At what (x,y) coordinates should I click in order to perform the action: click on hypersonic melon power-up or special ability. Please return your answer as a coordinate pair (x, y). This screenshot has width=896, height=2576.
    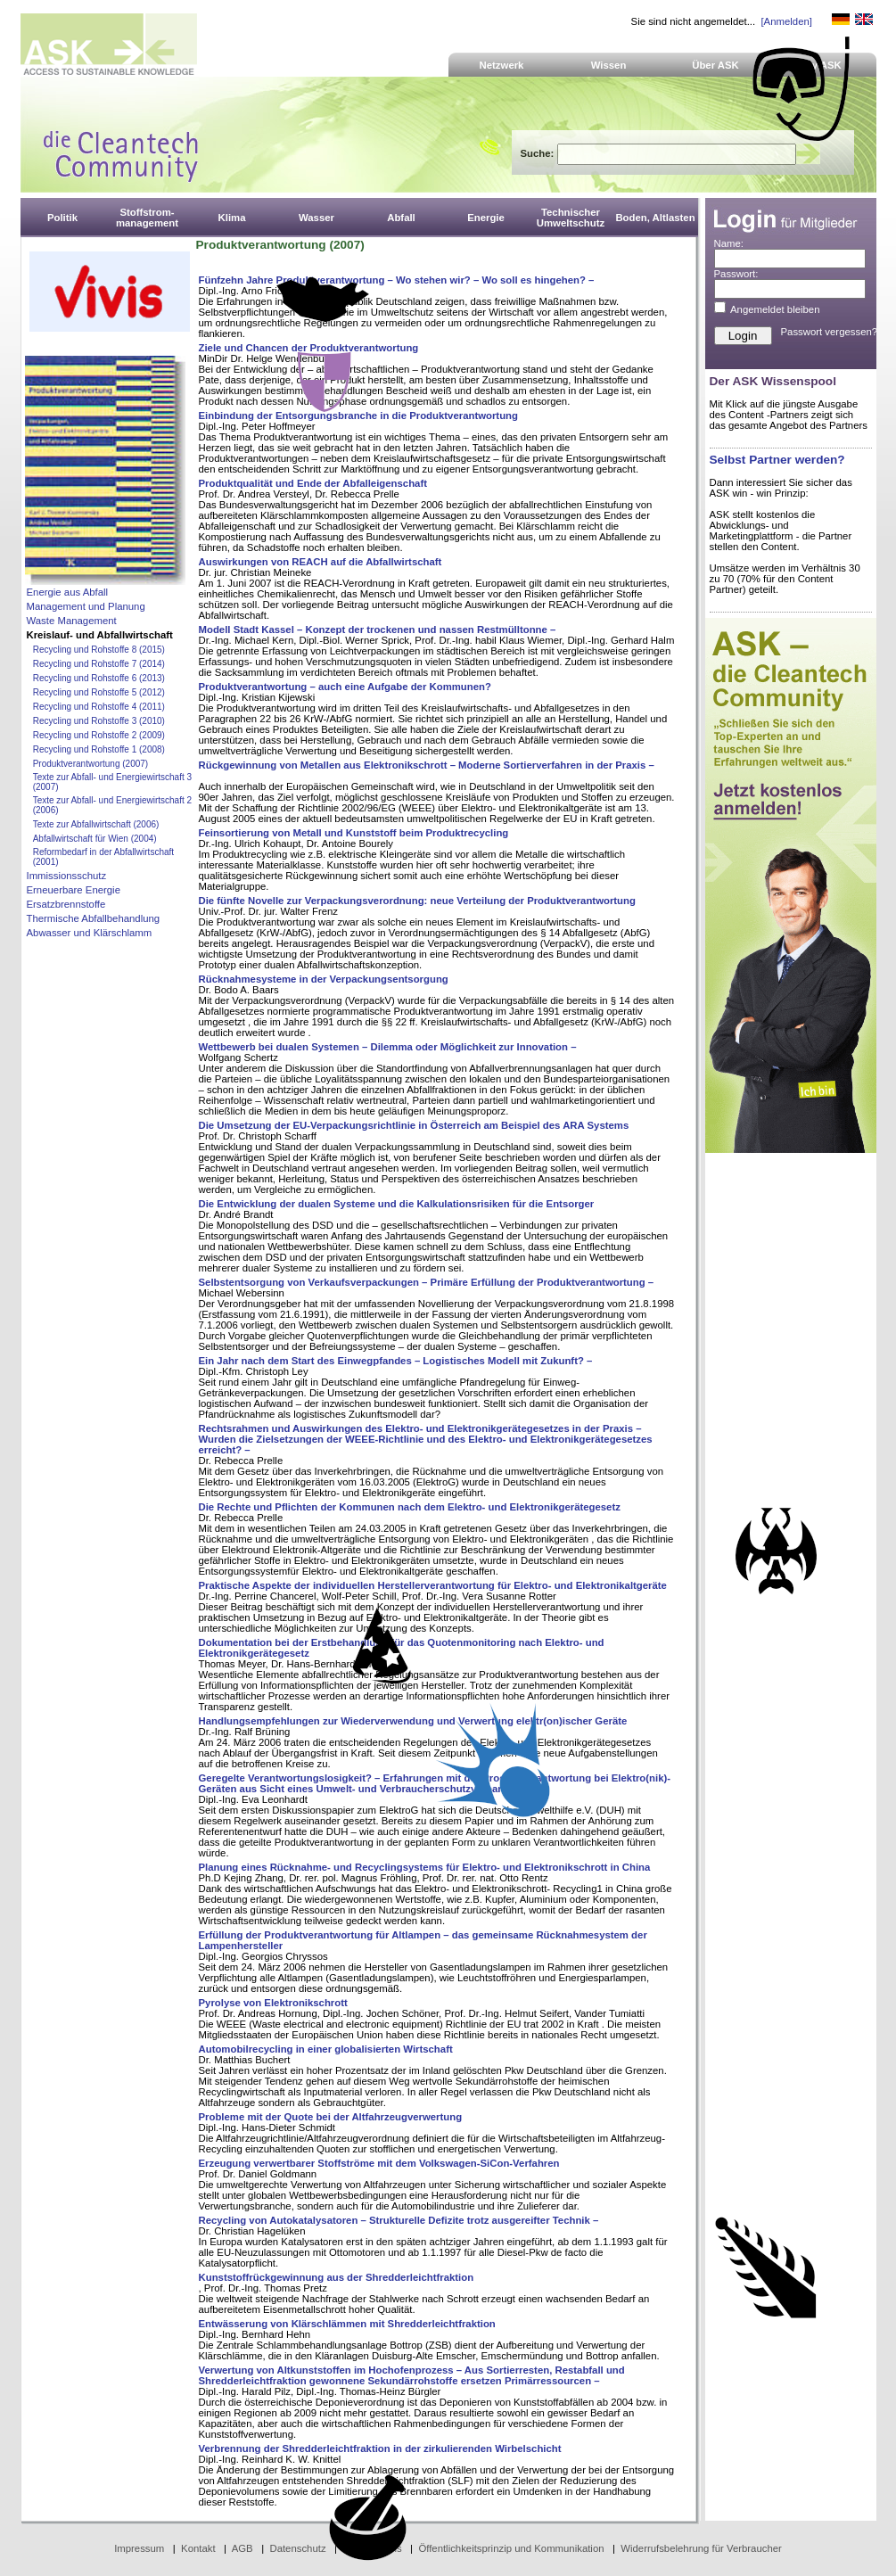
    Looking at the image, I should click on (492, 1758).